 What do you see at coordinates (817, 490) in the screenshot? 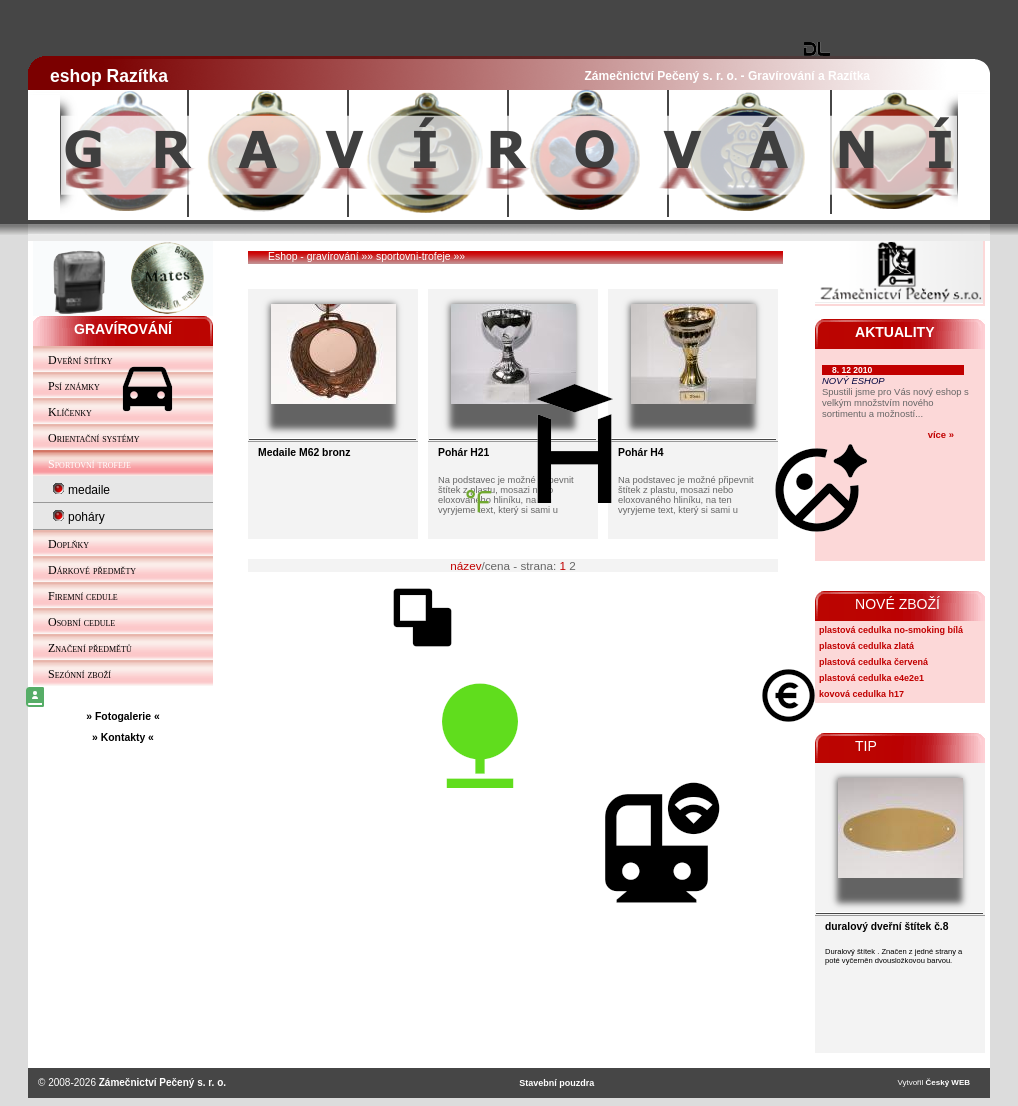
I see `generate AI-enhanced image` at bounding box center [817, 490].